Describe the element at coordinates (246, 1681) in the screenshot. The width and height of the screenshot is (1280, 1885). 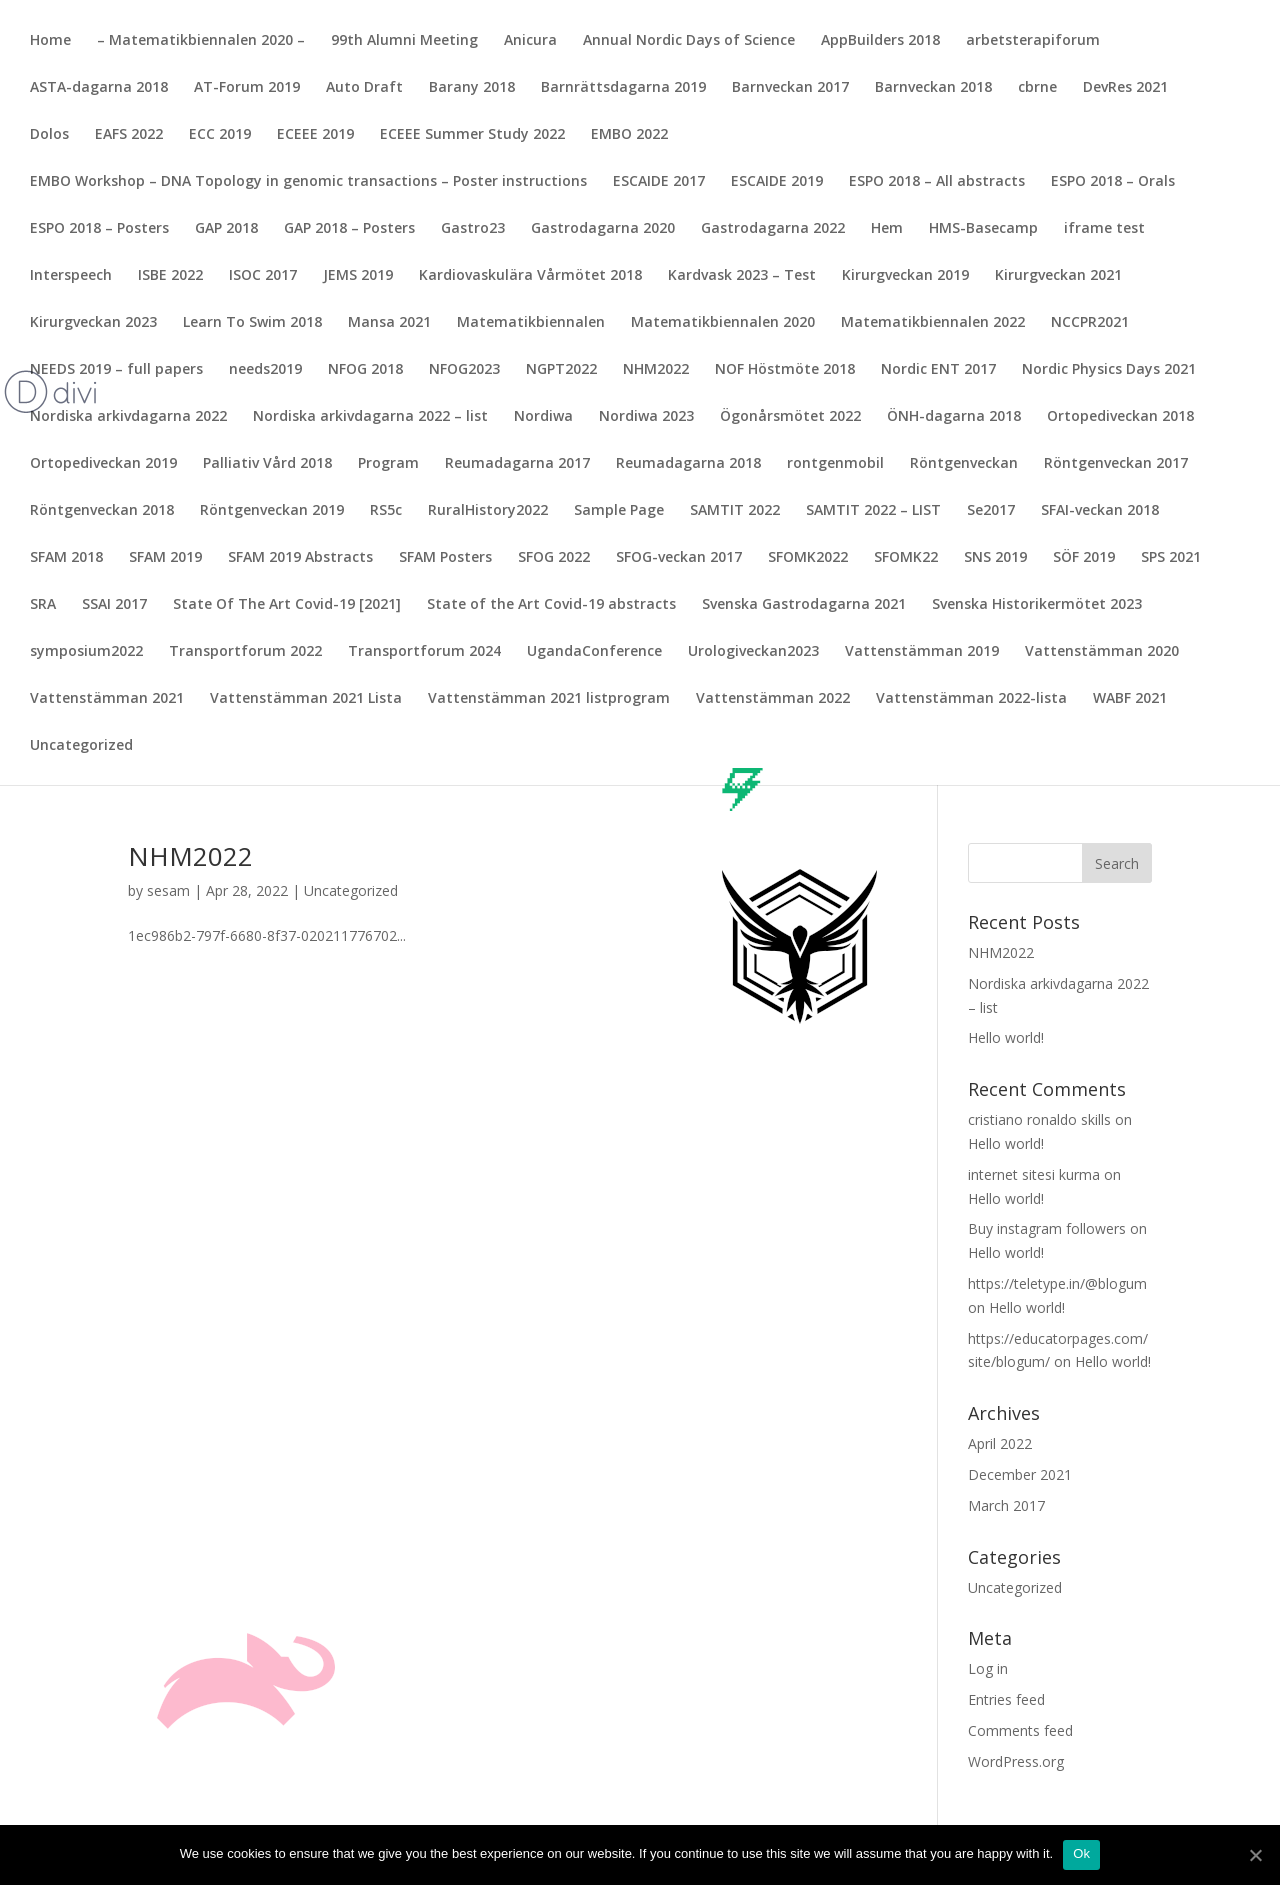
I see `animal planet brand logo` at that location.